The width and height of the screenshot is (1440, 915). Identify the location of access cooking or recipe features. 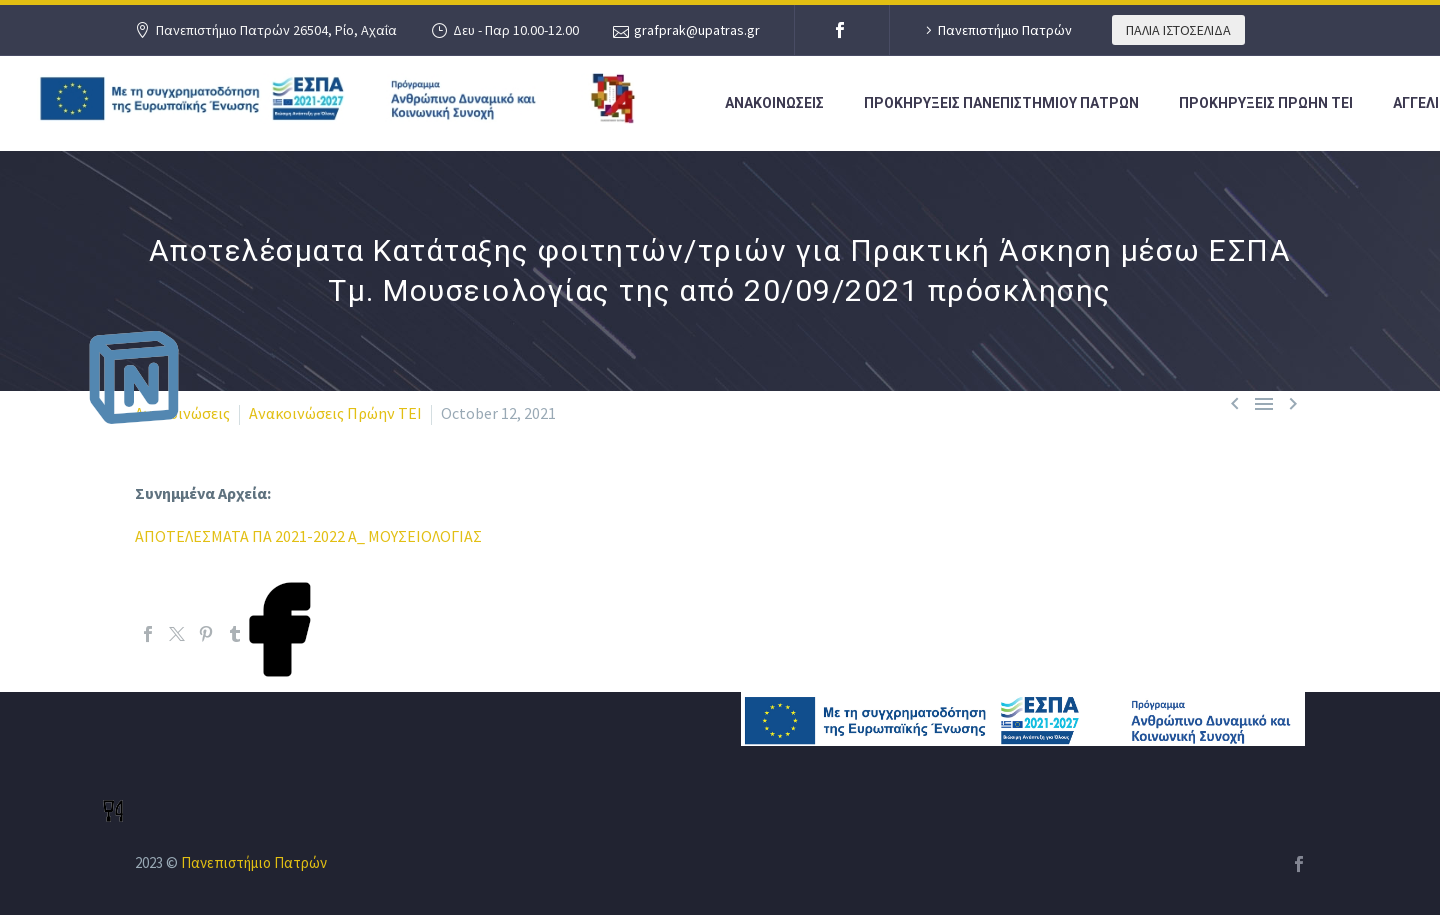
(113, 811).